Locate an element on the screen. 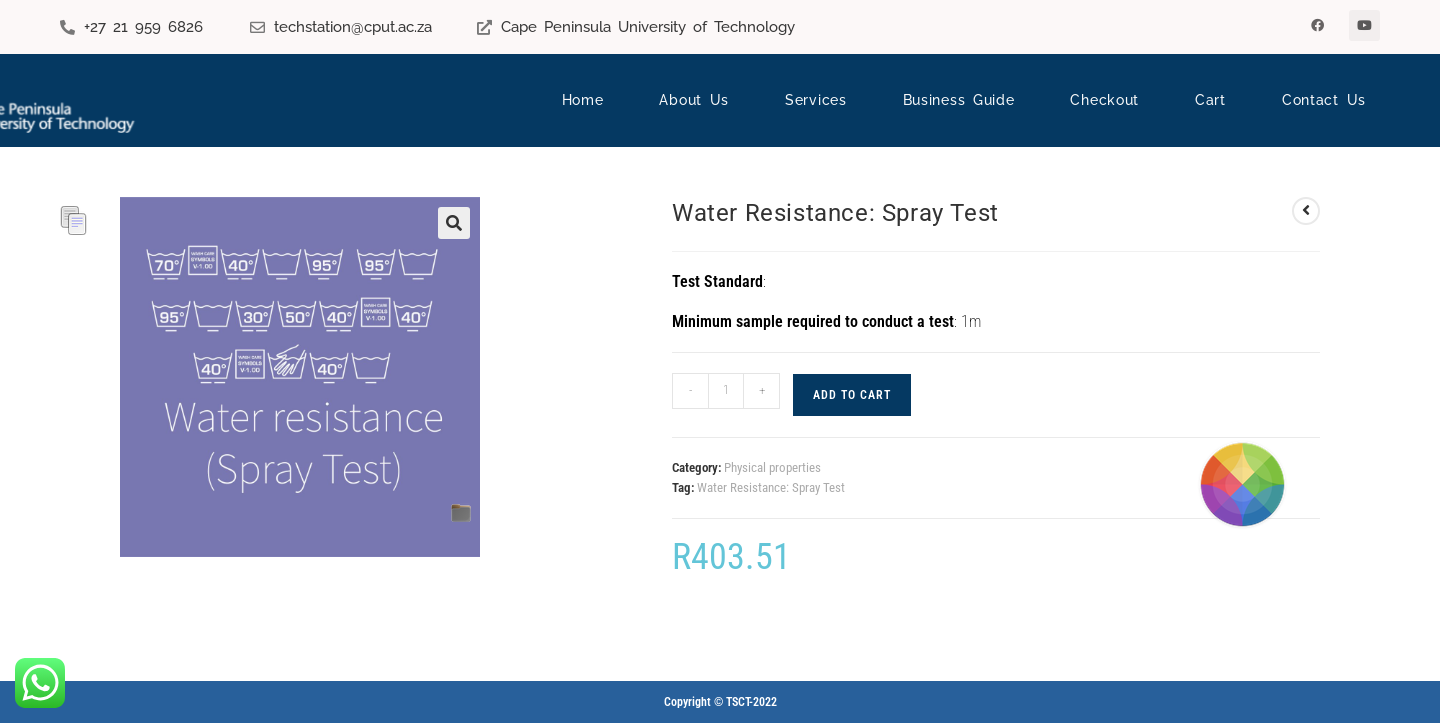  open folder to view files is located at coordinates (461, 513).